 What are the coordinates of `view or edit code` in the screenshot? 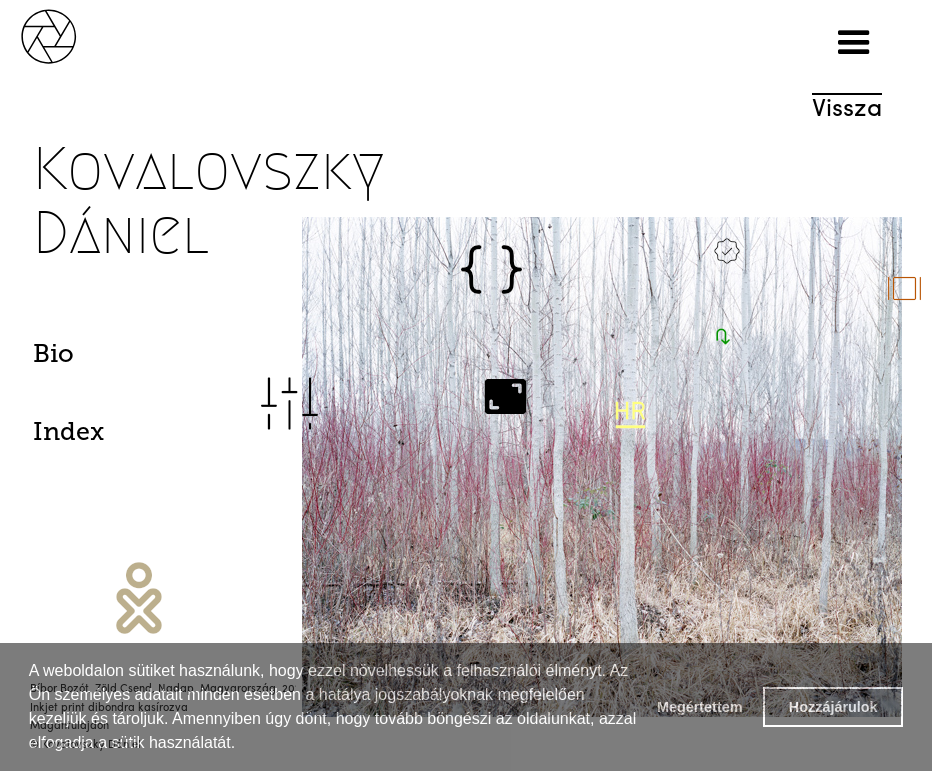 It's located at (491, 269).